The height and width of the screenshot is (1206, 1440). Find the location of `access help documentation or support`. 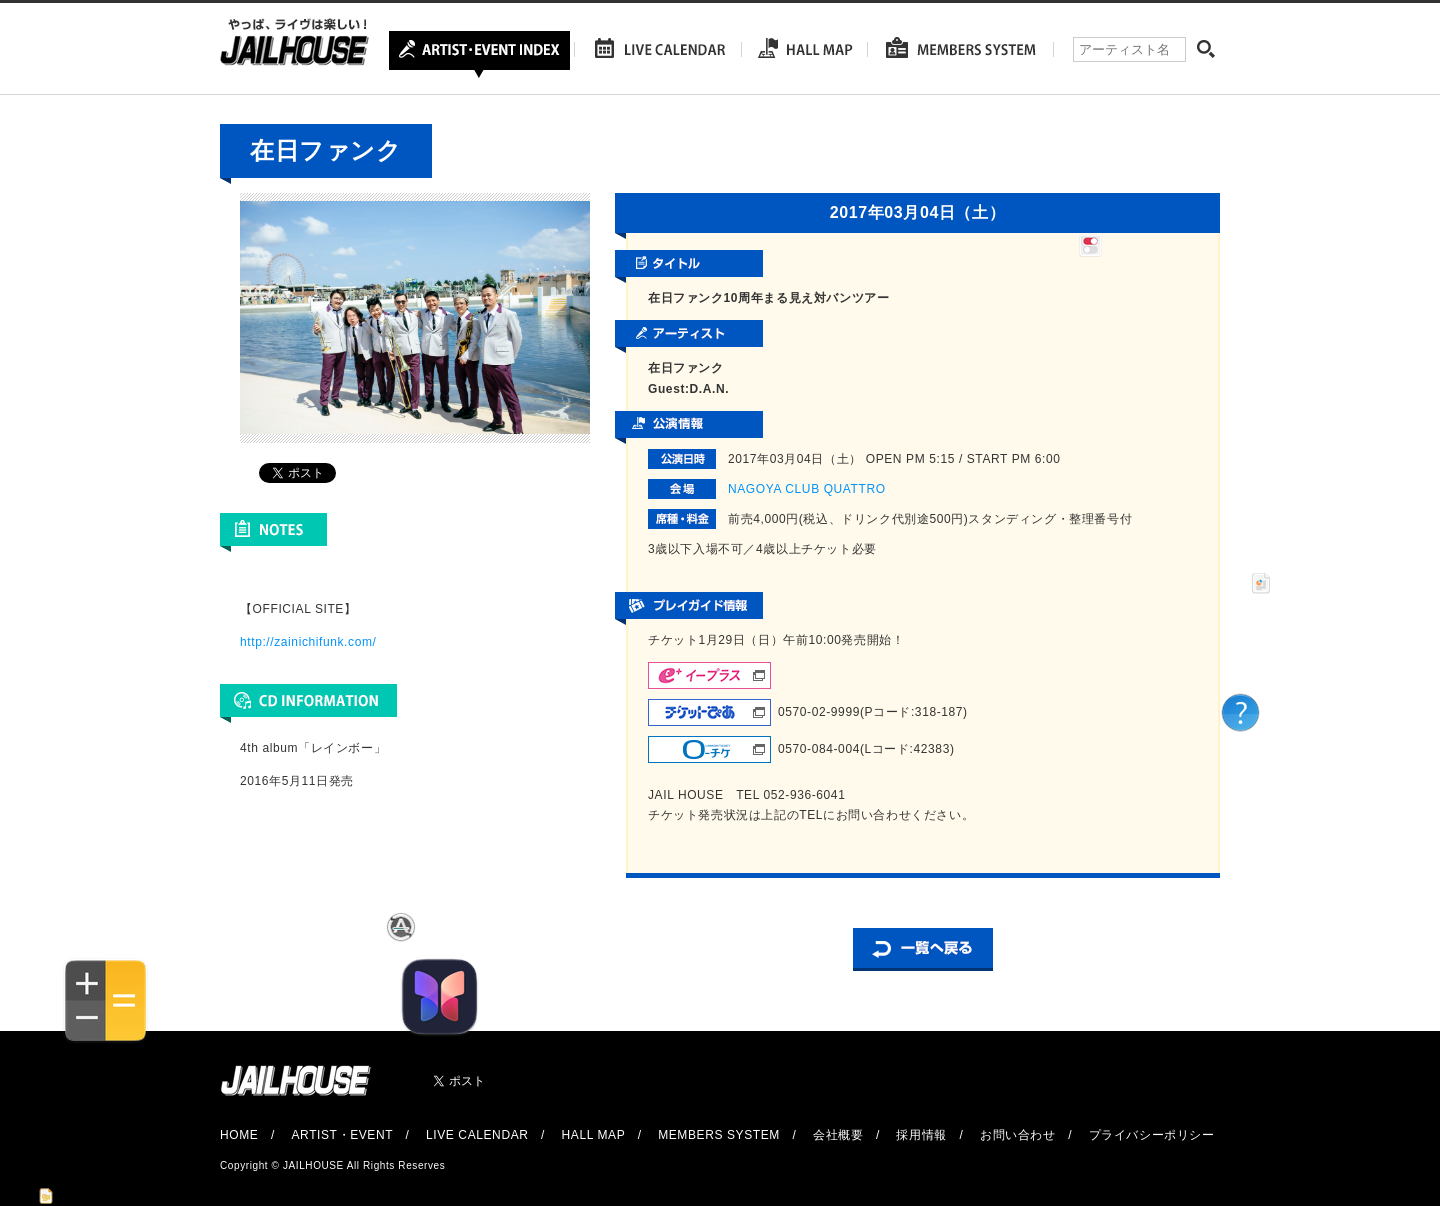

access help documentation or support is located at coordinates (1240, 712).